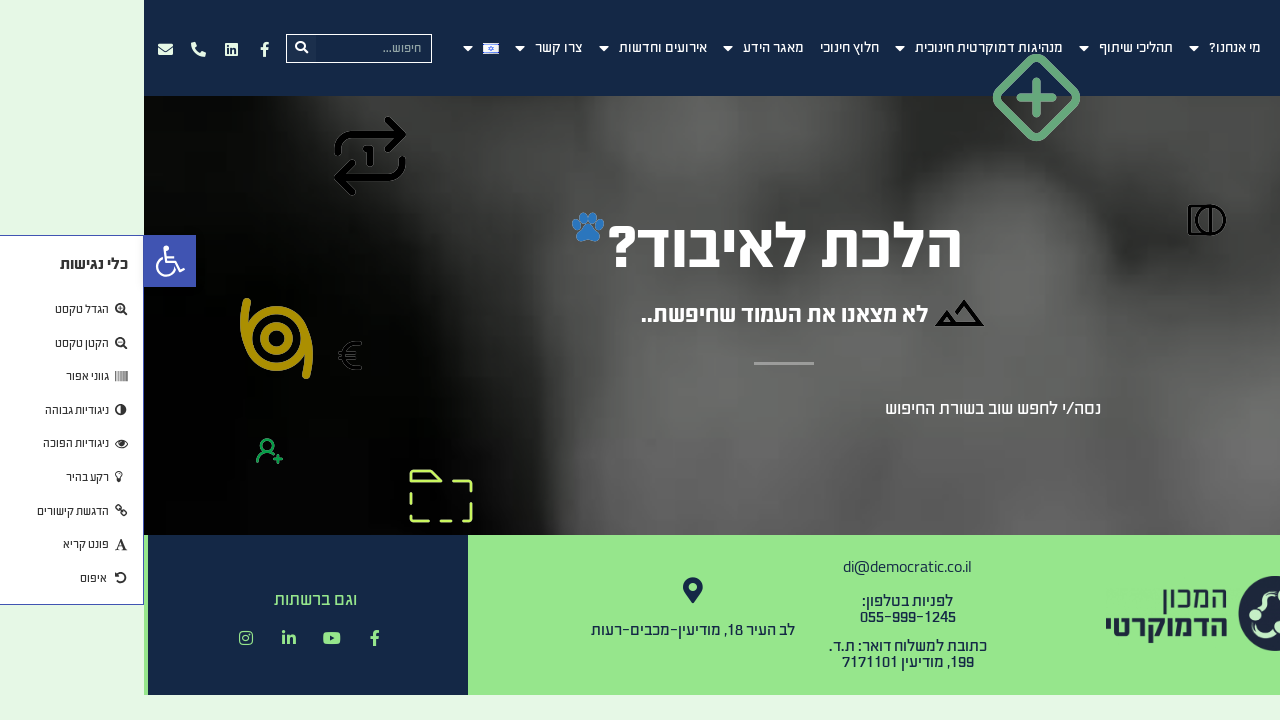 This screenshot has height=720, width=1280. What do you see at coordinates (1036, 97) in the screenshot?
I see `add to favorites or premium collection` at bounding box center [1036, 97].